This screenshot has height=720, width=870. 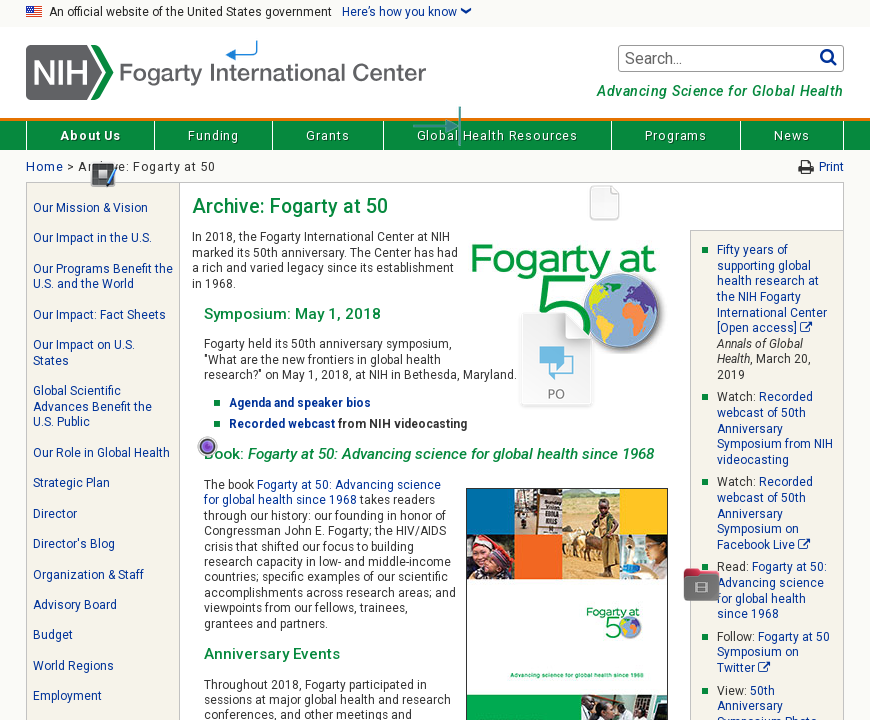 What do you see at coordinates (701, 584) in the screenshot?
I see `open your videos folder` at bounding box center [701, 584].